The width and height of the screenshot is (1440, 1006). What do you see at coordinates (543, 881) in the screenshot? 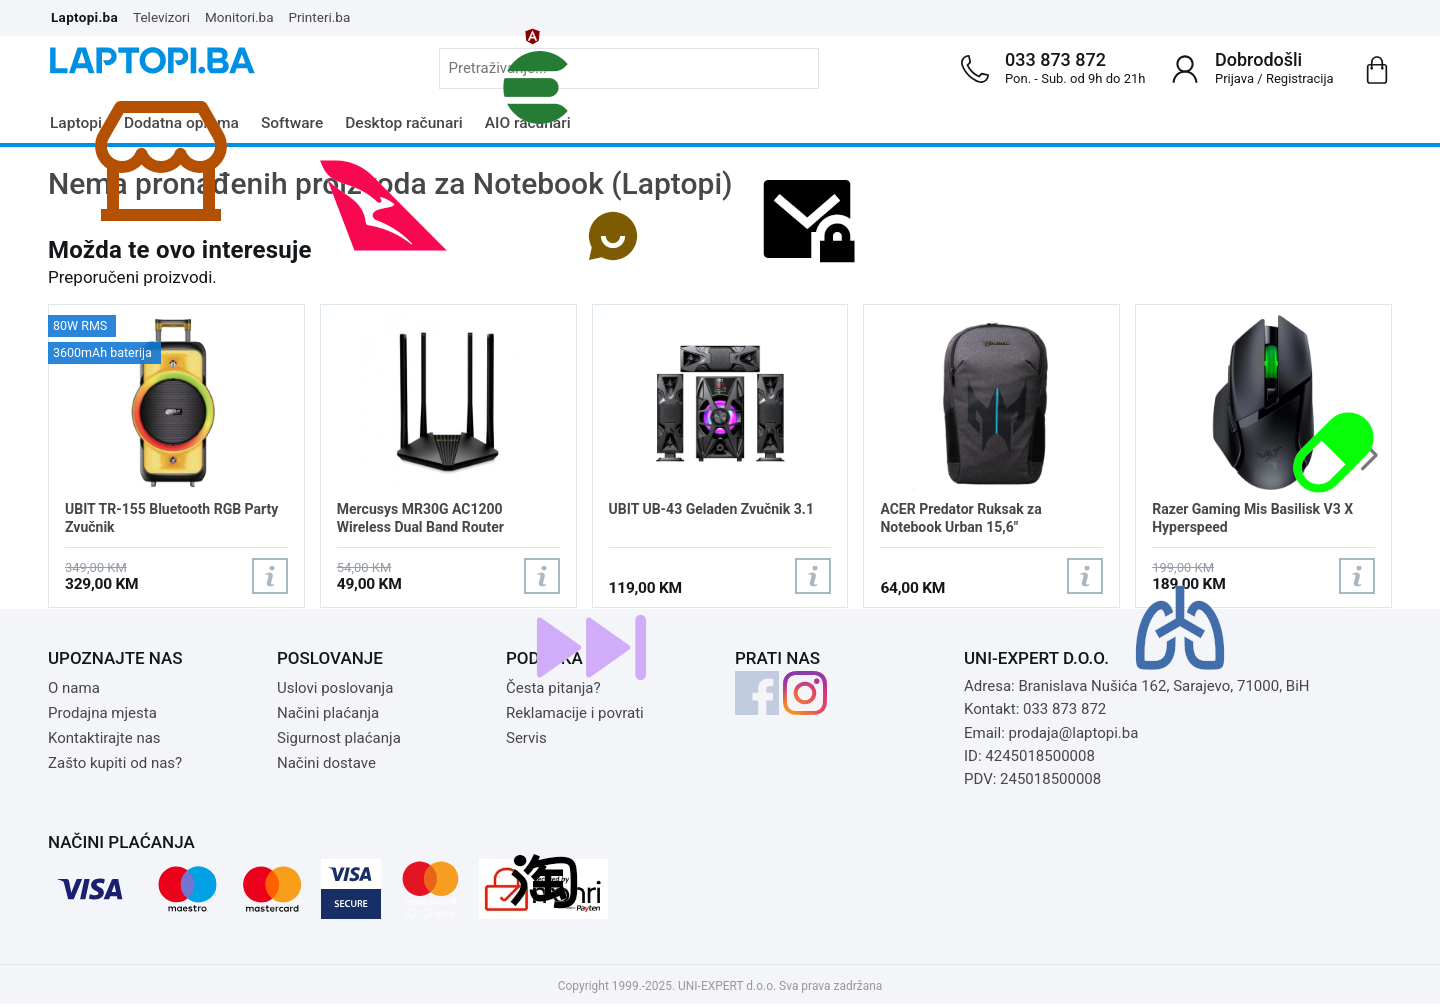
I see `open Taobao app` at bounding box center [543, 881].